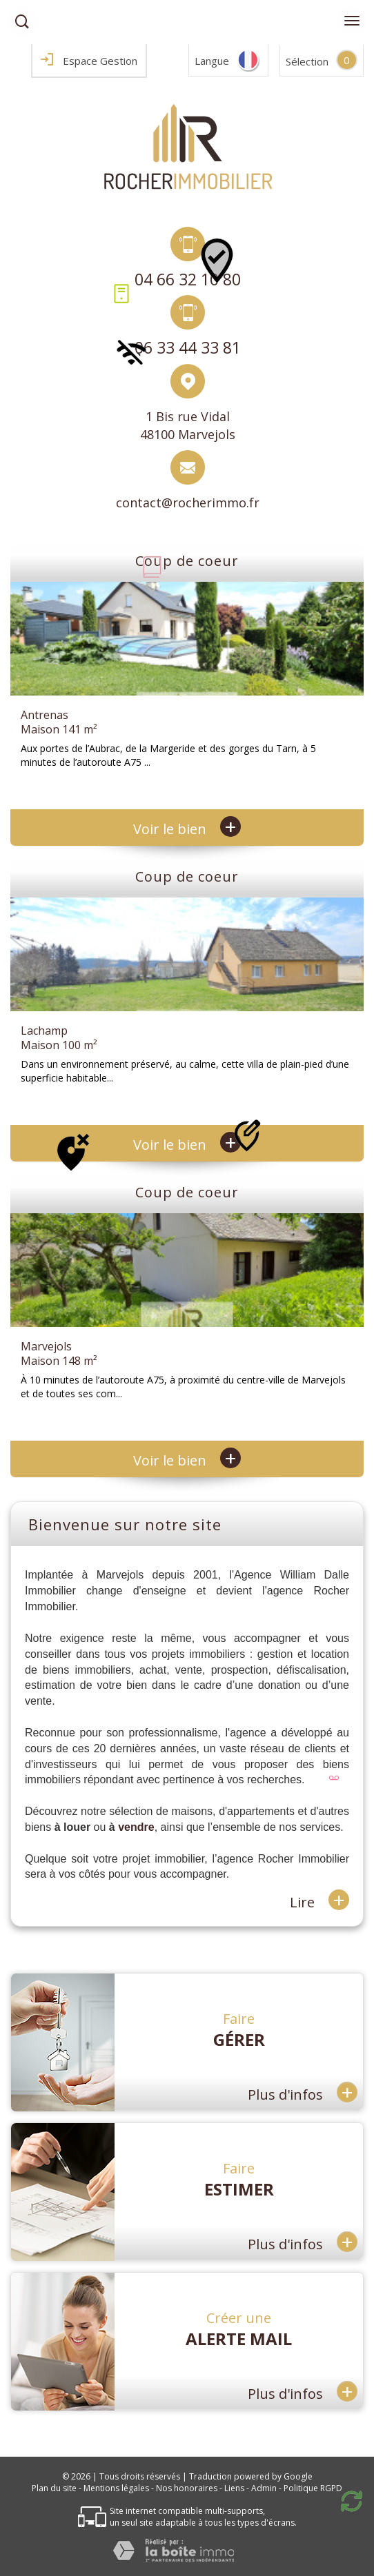 This screenshot has width=374, height=2576. I want to click on refresh the current page or content, so click(351, 2501).